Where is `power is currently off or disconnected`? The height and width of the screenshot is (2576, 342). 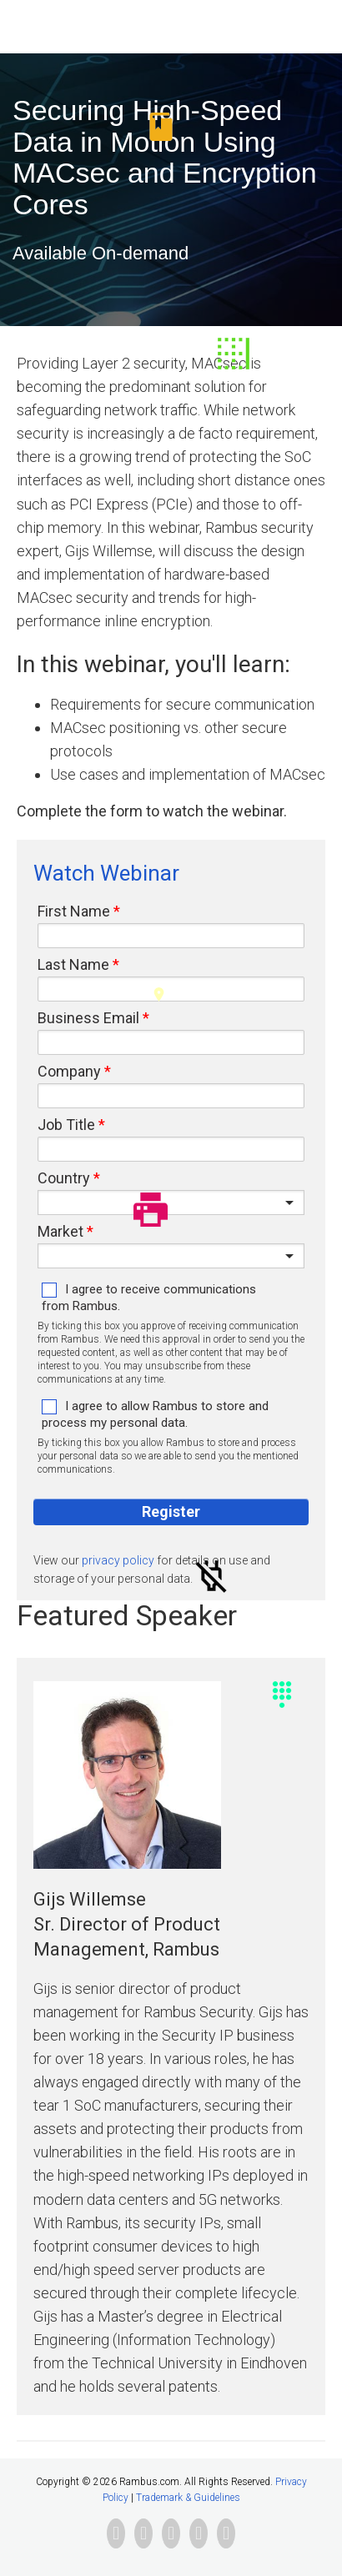
power is currently off or disconnected is located at coordinates (211, 1575).